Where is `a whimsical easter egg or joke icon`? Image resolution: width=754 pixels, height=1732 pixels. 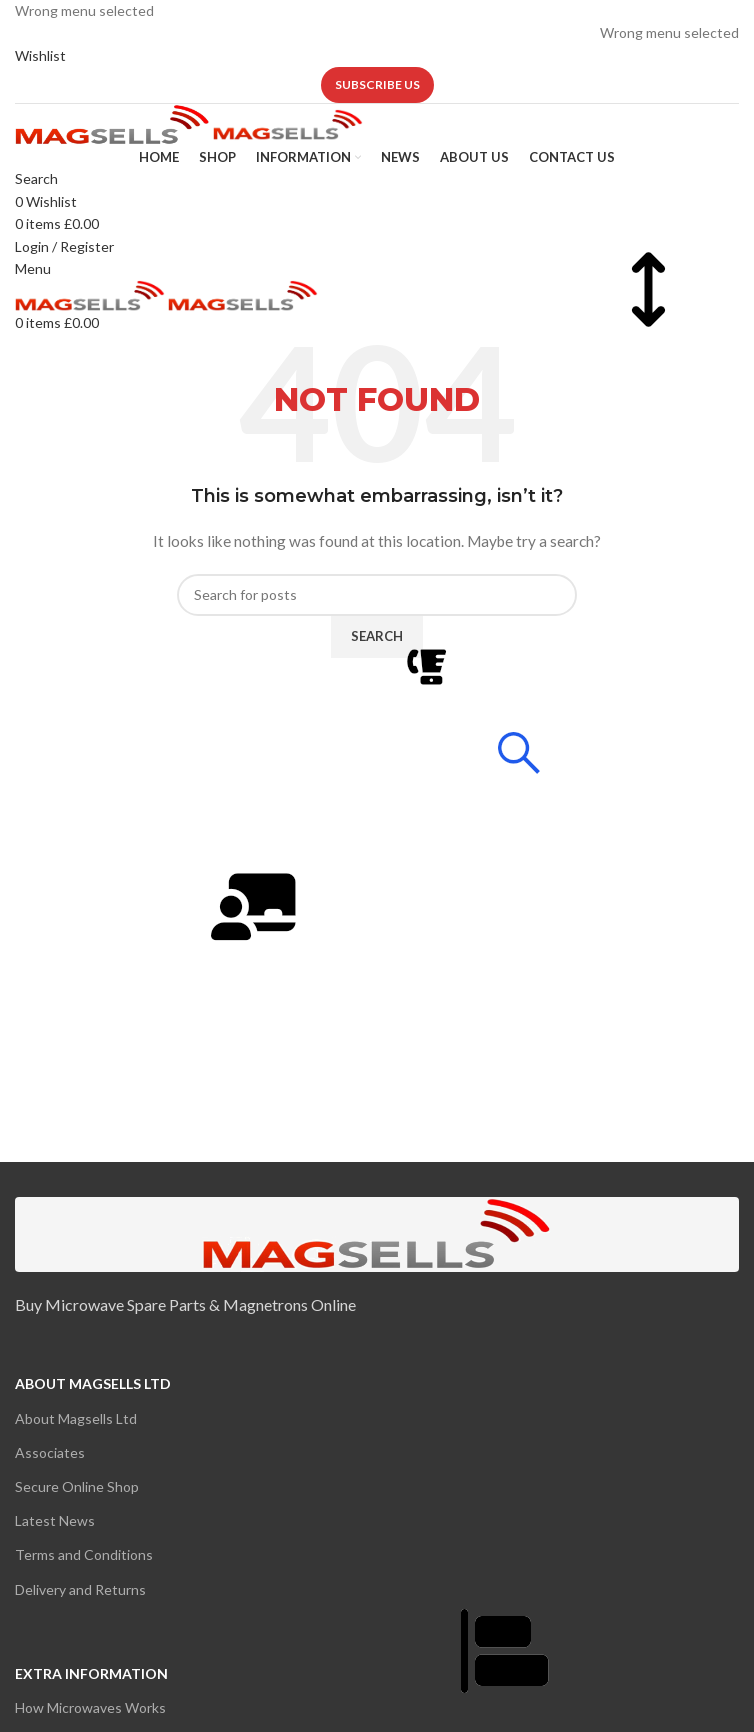
a whimsical easter egg or joke icon is located at coordinates (427, 667).